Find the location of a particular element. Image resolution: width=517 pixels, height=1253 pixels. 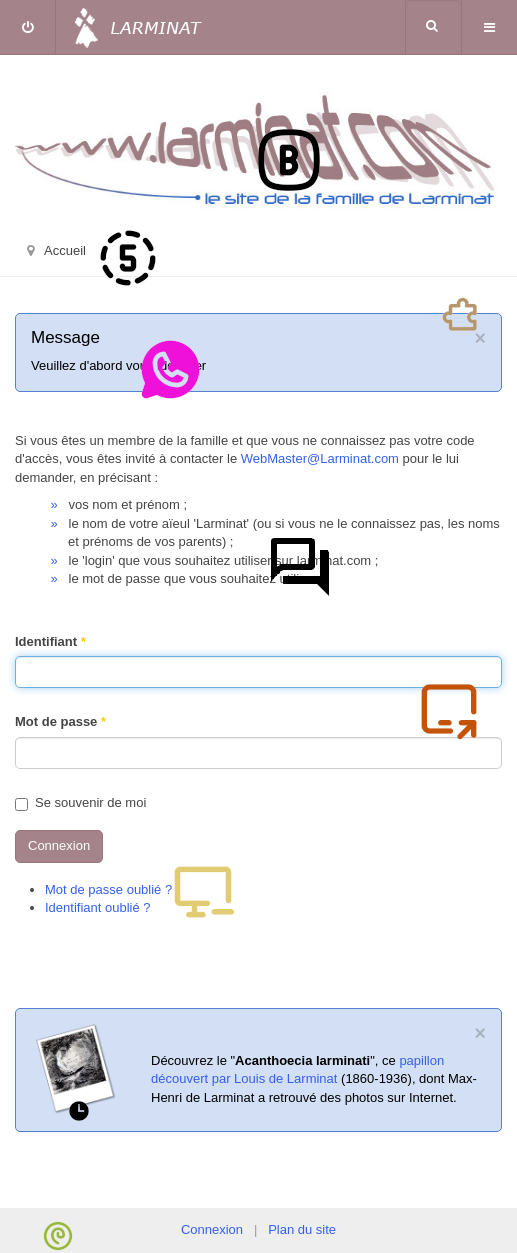

view current time is located at coordinates (79, 1111).